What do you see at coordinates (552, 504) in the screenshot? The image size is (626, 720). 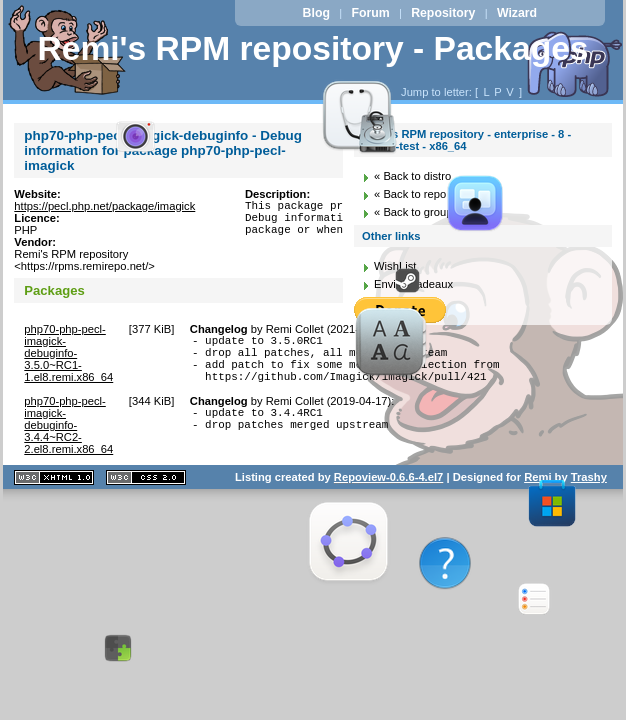 I see `open the Microsoft Store app` at bounding box center [552, 504].